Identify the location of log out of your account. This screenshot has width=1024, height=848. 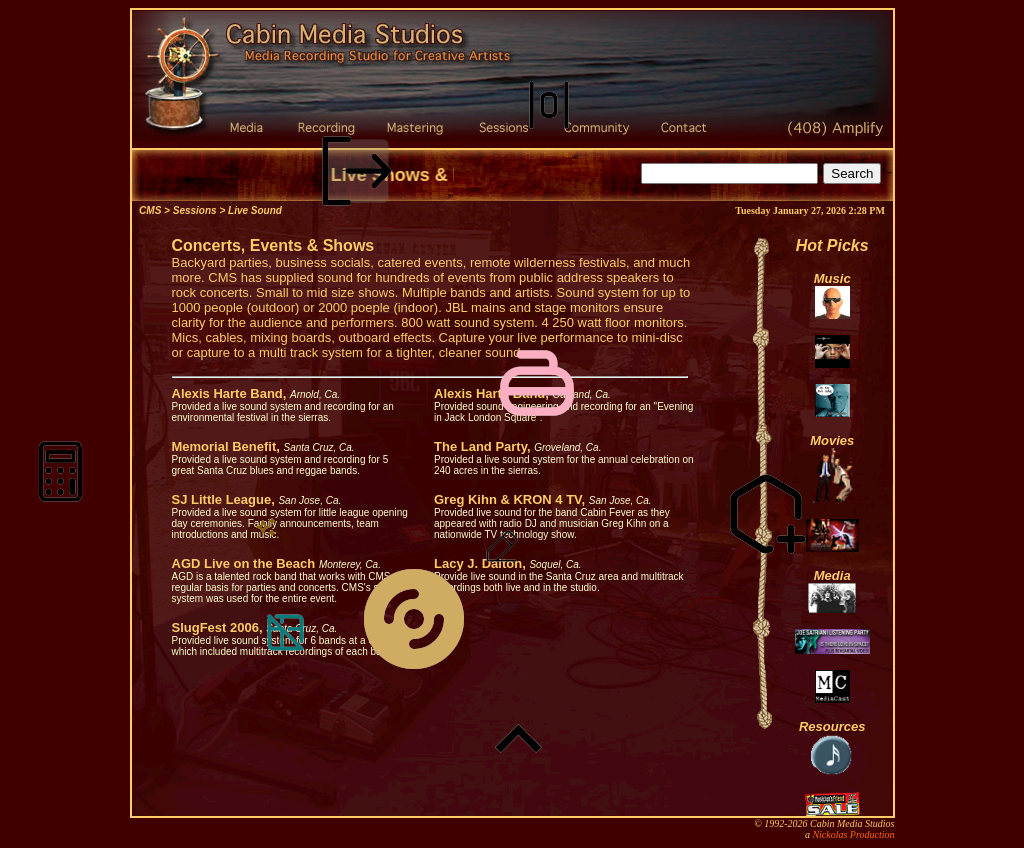
(354, 171).